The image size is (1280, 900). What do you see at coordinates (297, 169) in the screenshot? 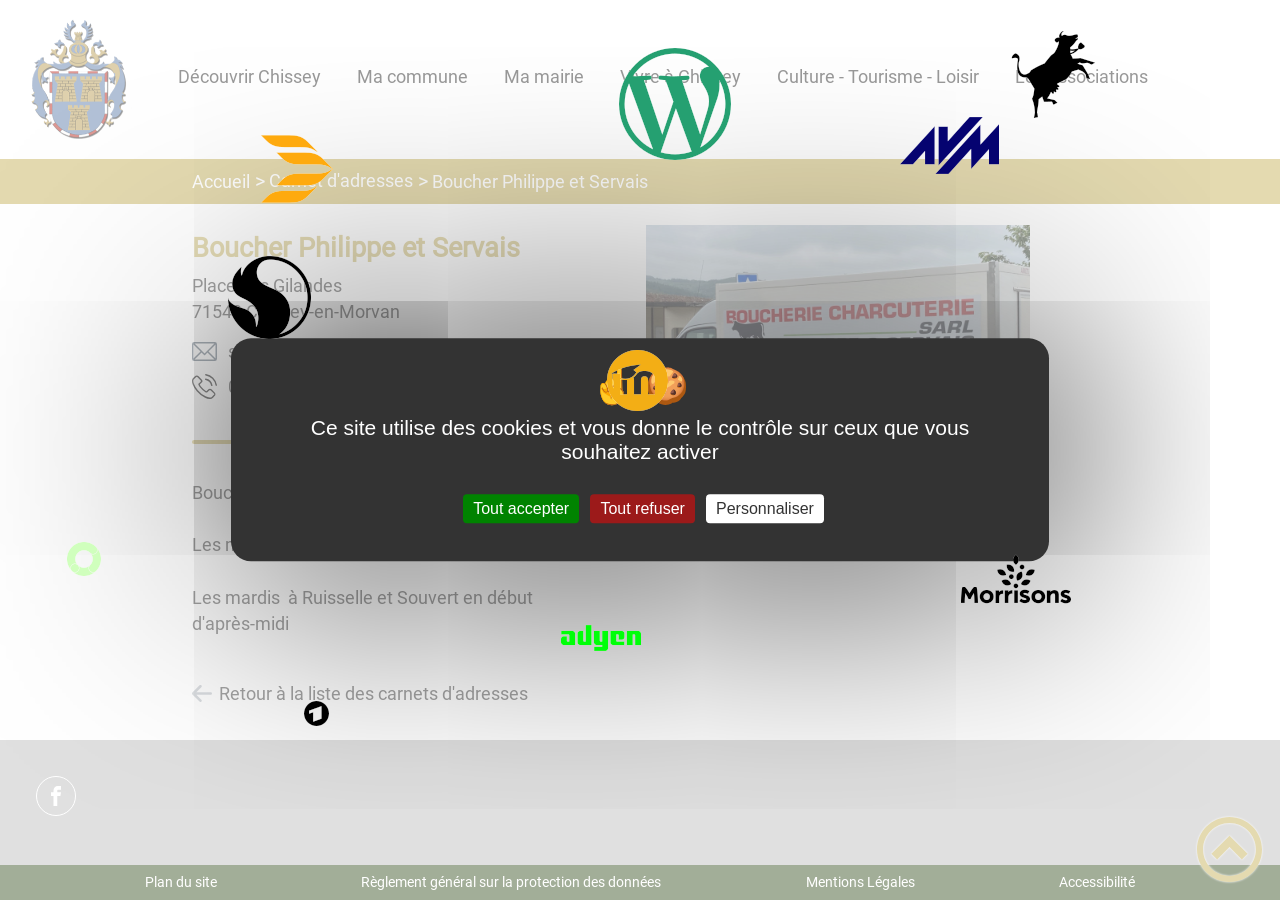
I see `bombardier company logo` at bounding box center [297, 169].